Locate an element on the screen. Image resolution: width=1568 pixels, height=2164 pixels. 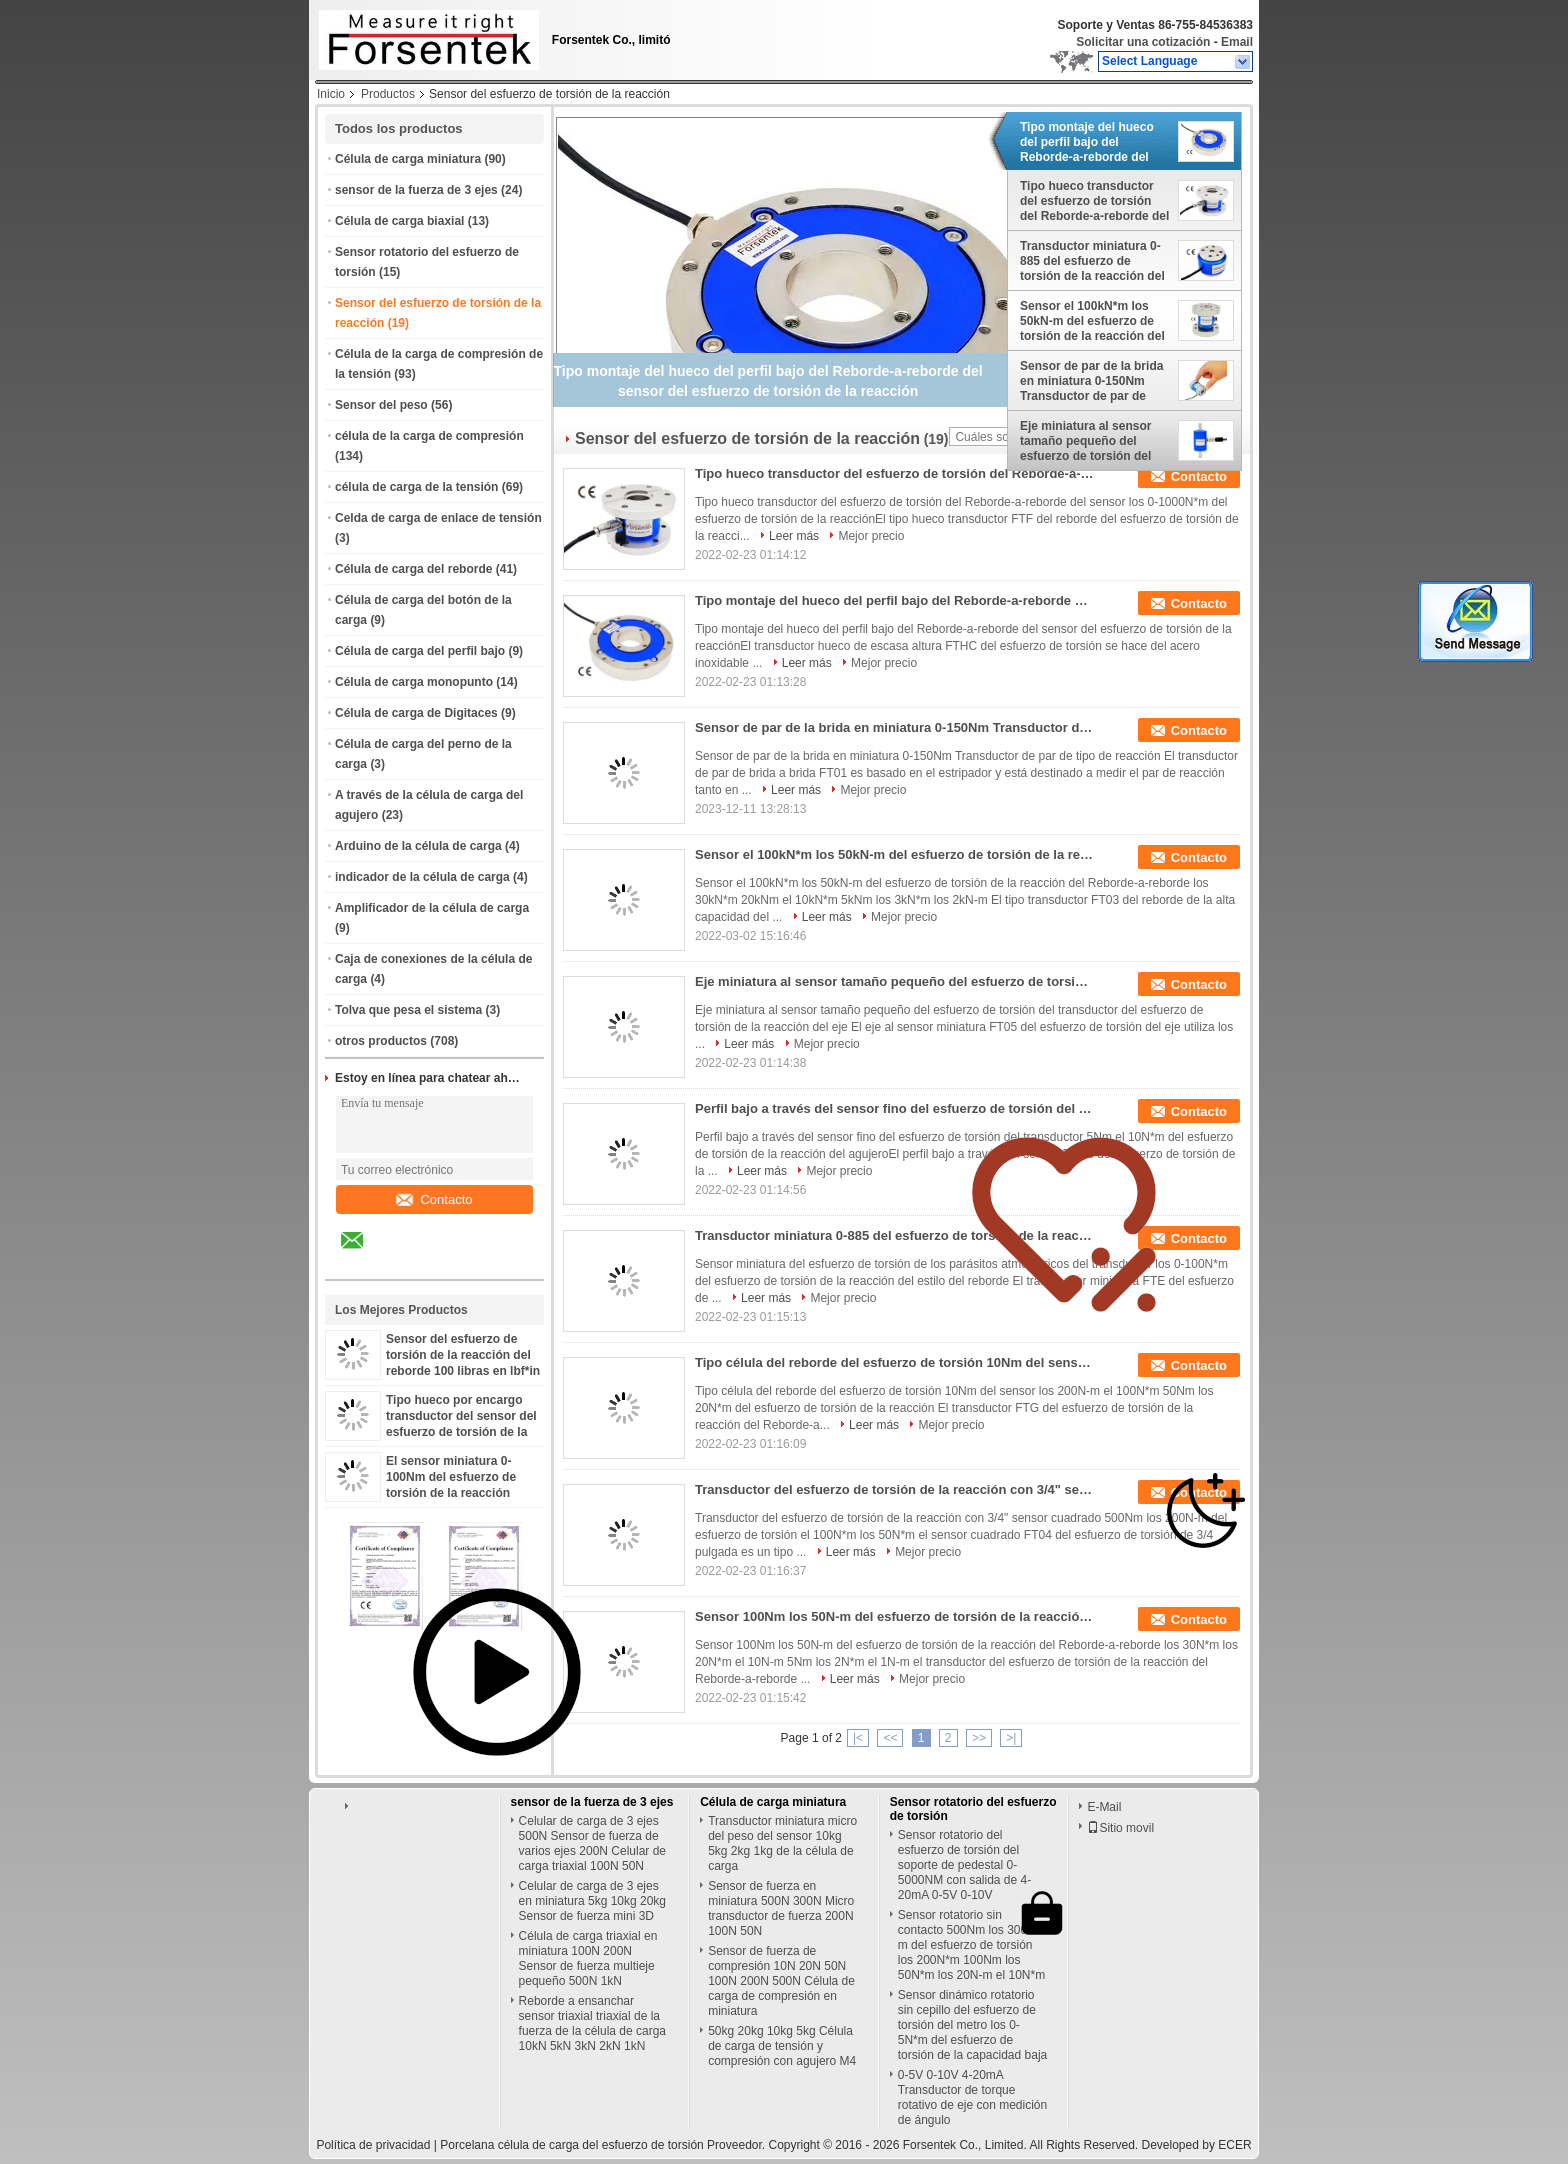
remove item from shopping bag is located at coordinates (1042, 1913).